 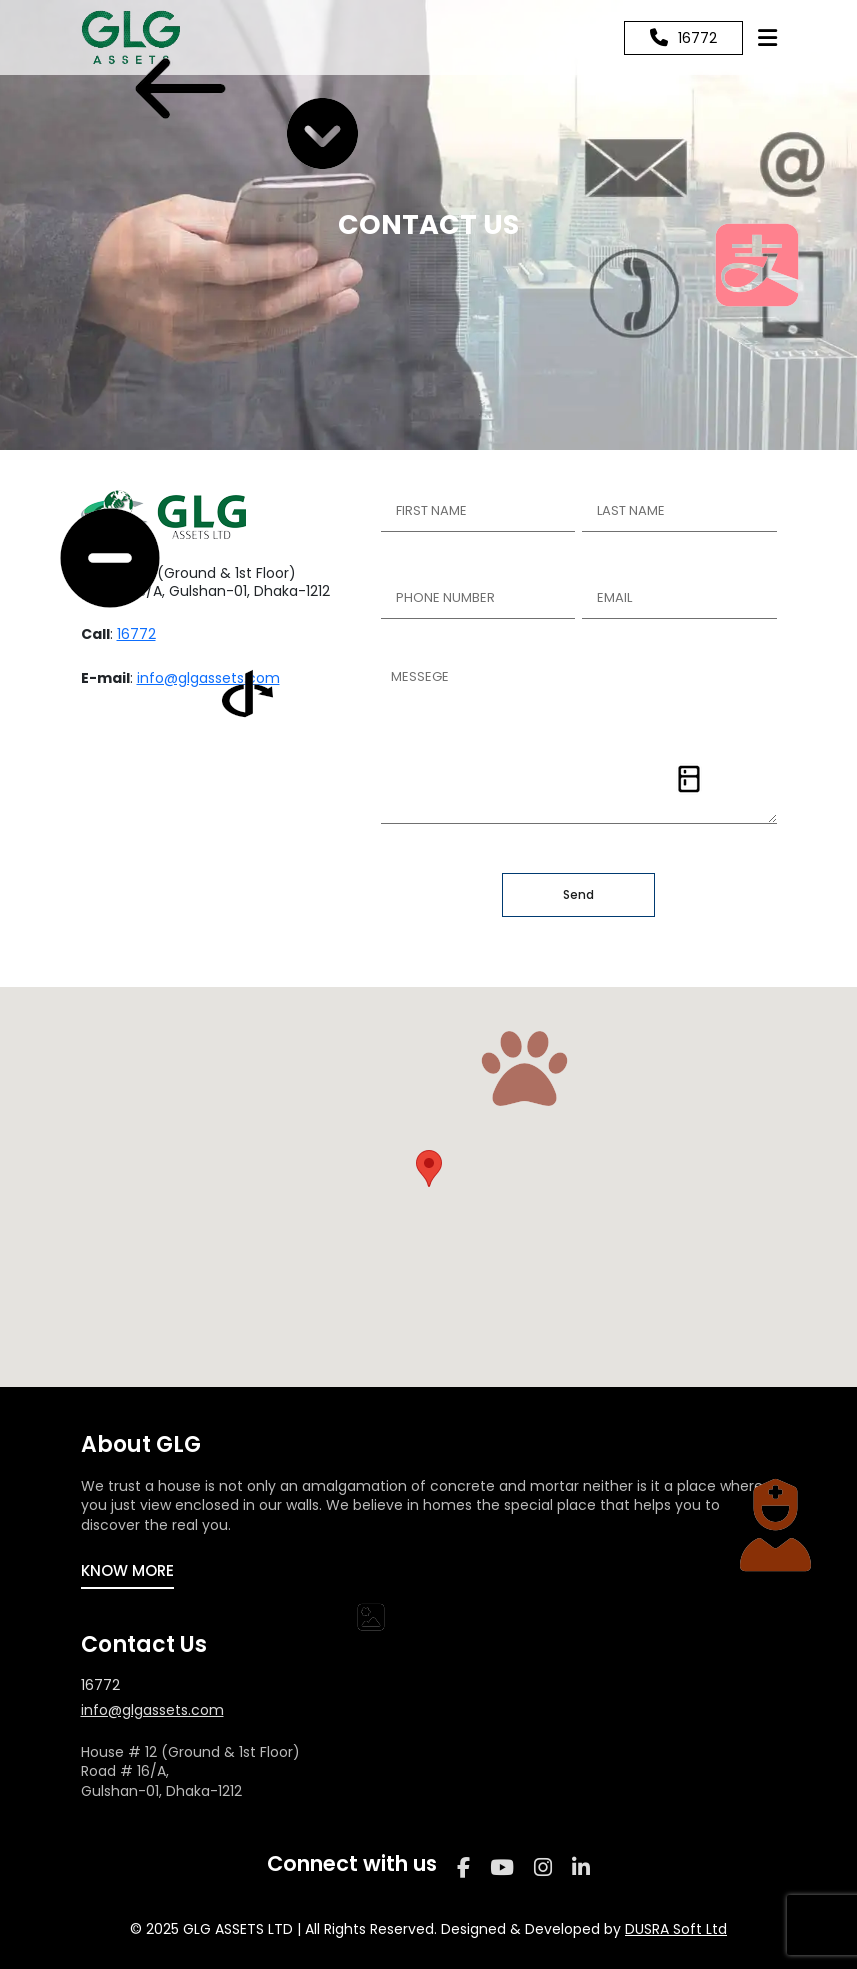 I want to click on pay with Alipay, so click(x=757, y=265).